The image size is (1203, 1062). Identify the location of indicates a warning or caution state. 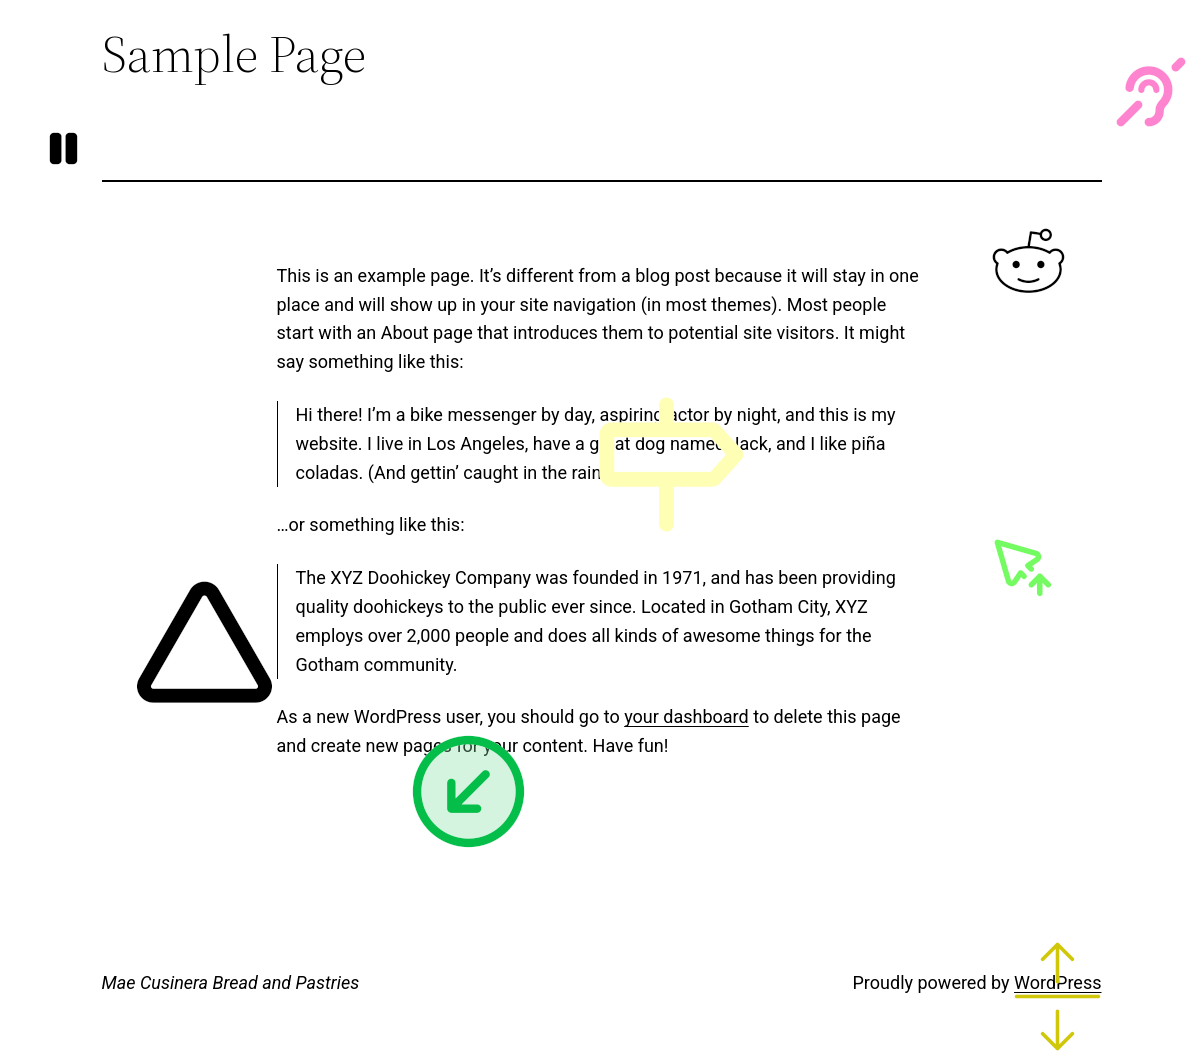
(204, 644).